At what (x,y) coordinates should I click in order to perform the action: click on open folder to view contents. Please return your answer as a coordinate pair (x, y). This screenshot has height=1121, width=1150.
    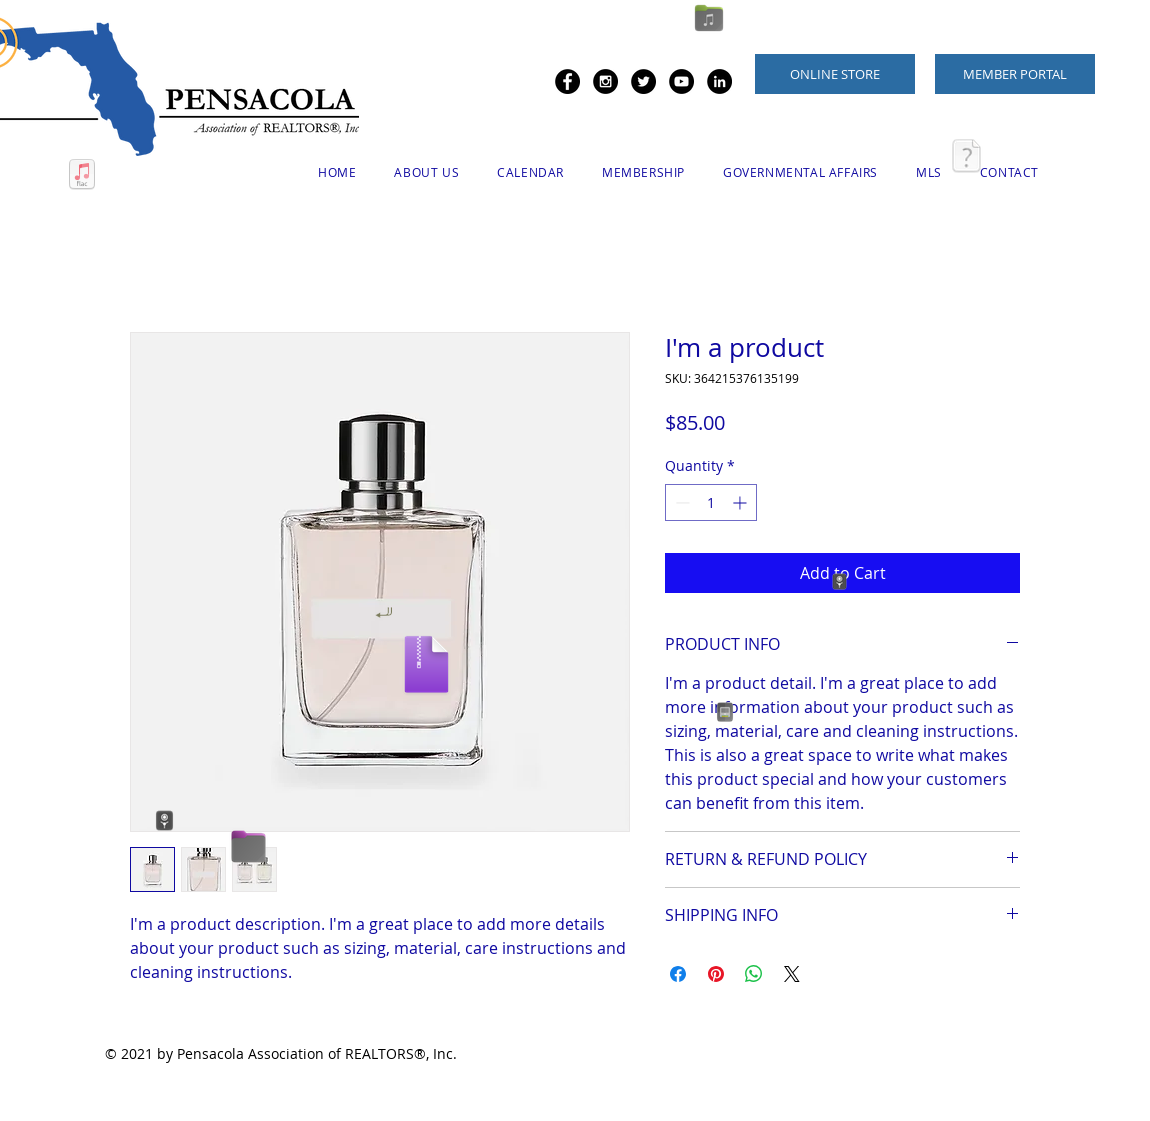
    Looking at the image, I should click on (248, 846).